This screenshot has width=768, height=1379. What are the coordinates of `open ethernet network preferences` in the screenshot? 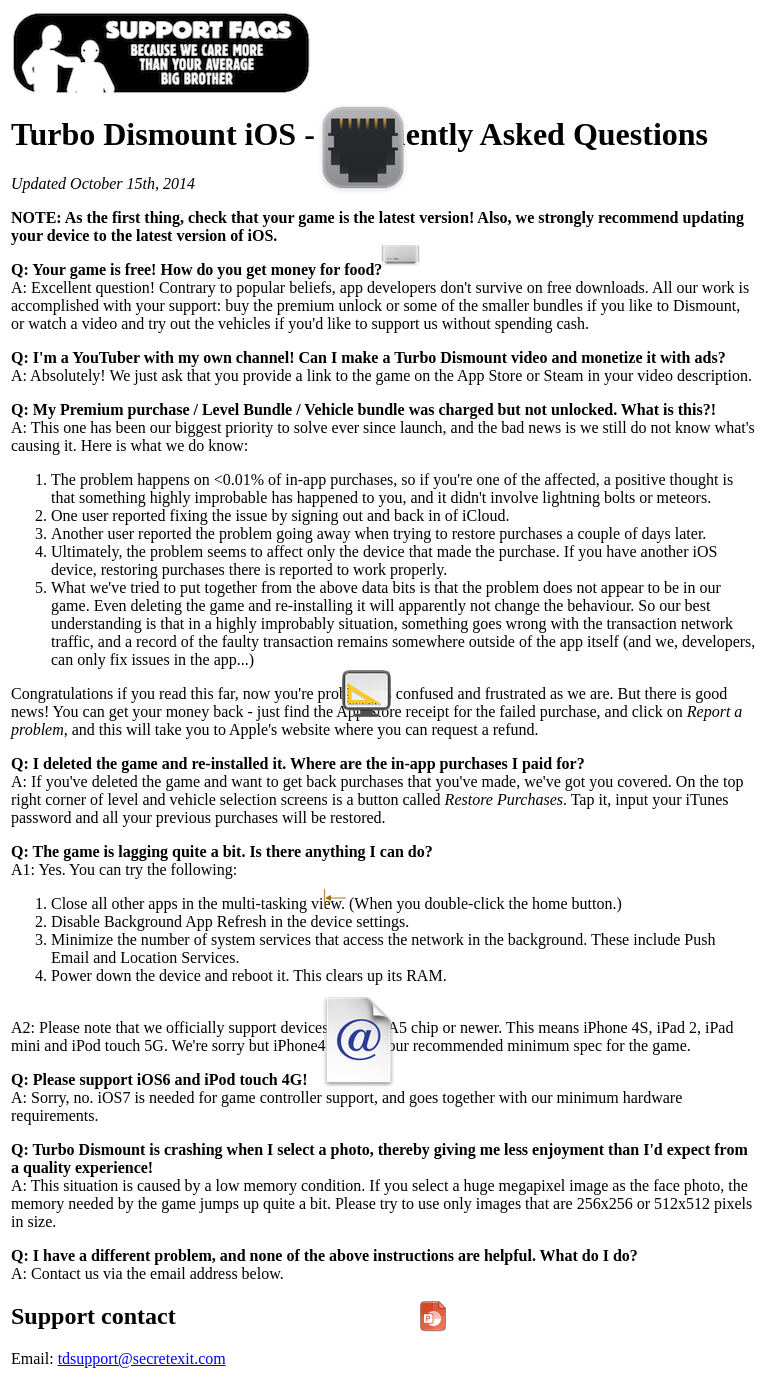 It's located at (363, 149).